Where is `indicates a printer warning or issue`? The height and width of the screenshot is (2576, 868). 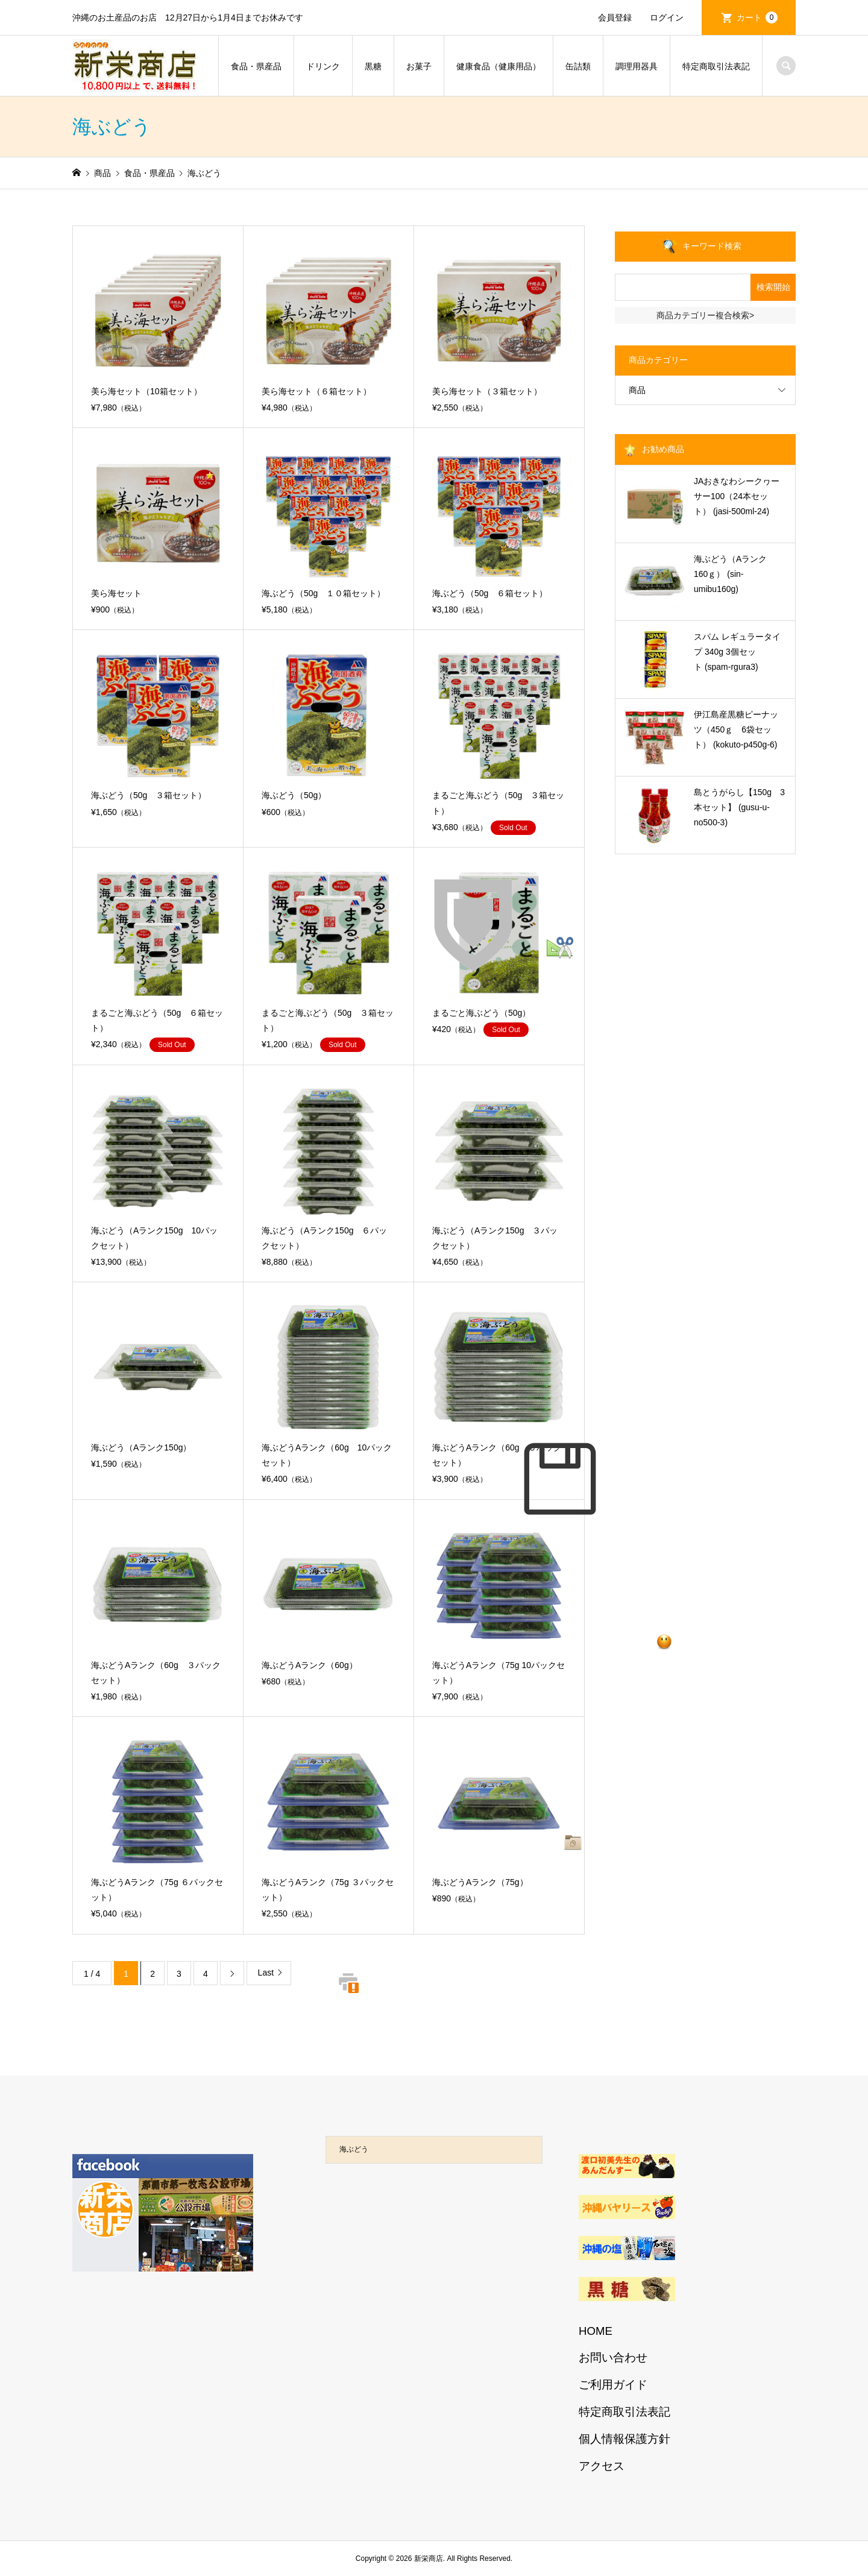
indicates a printer warning or issue is located at coordinates (348, 1982).